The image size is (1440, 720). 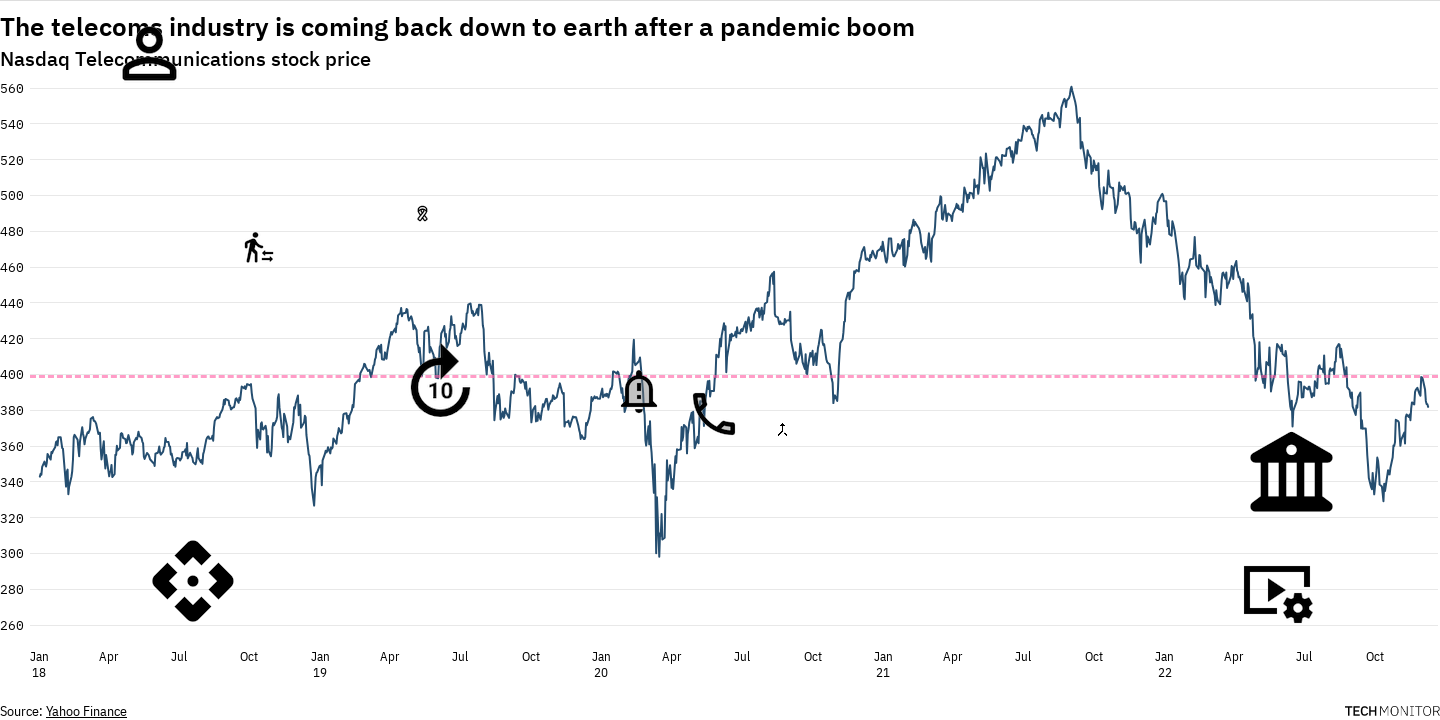 What do you see at coordinates (1291, 470) in the screenshot?
I see `view nearby museums or cultural attractions` at bounding box center [1291, 470].